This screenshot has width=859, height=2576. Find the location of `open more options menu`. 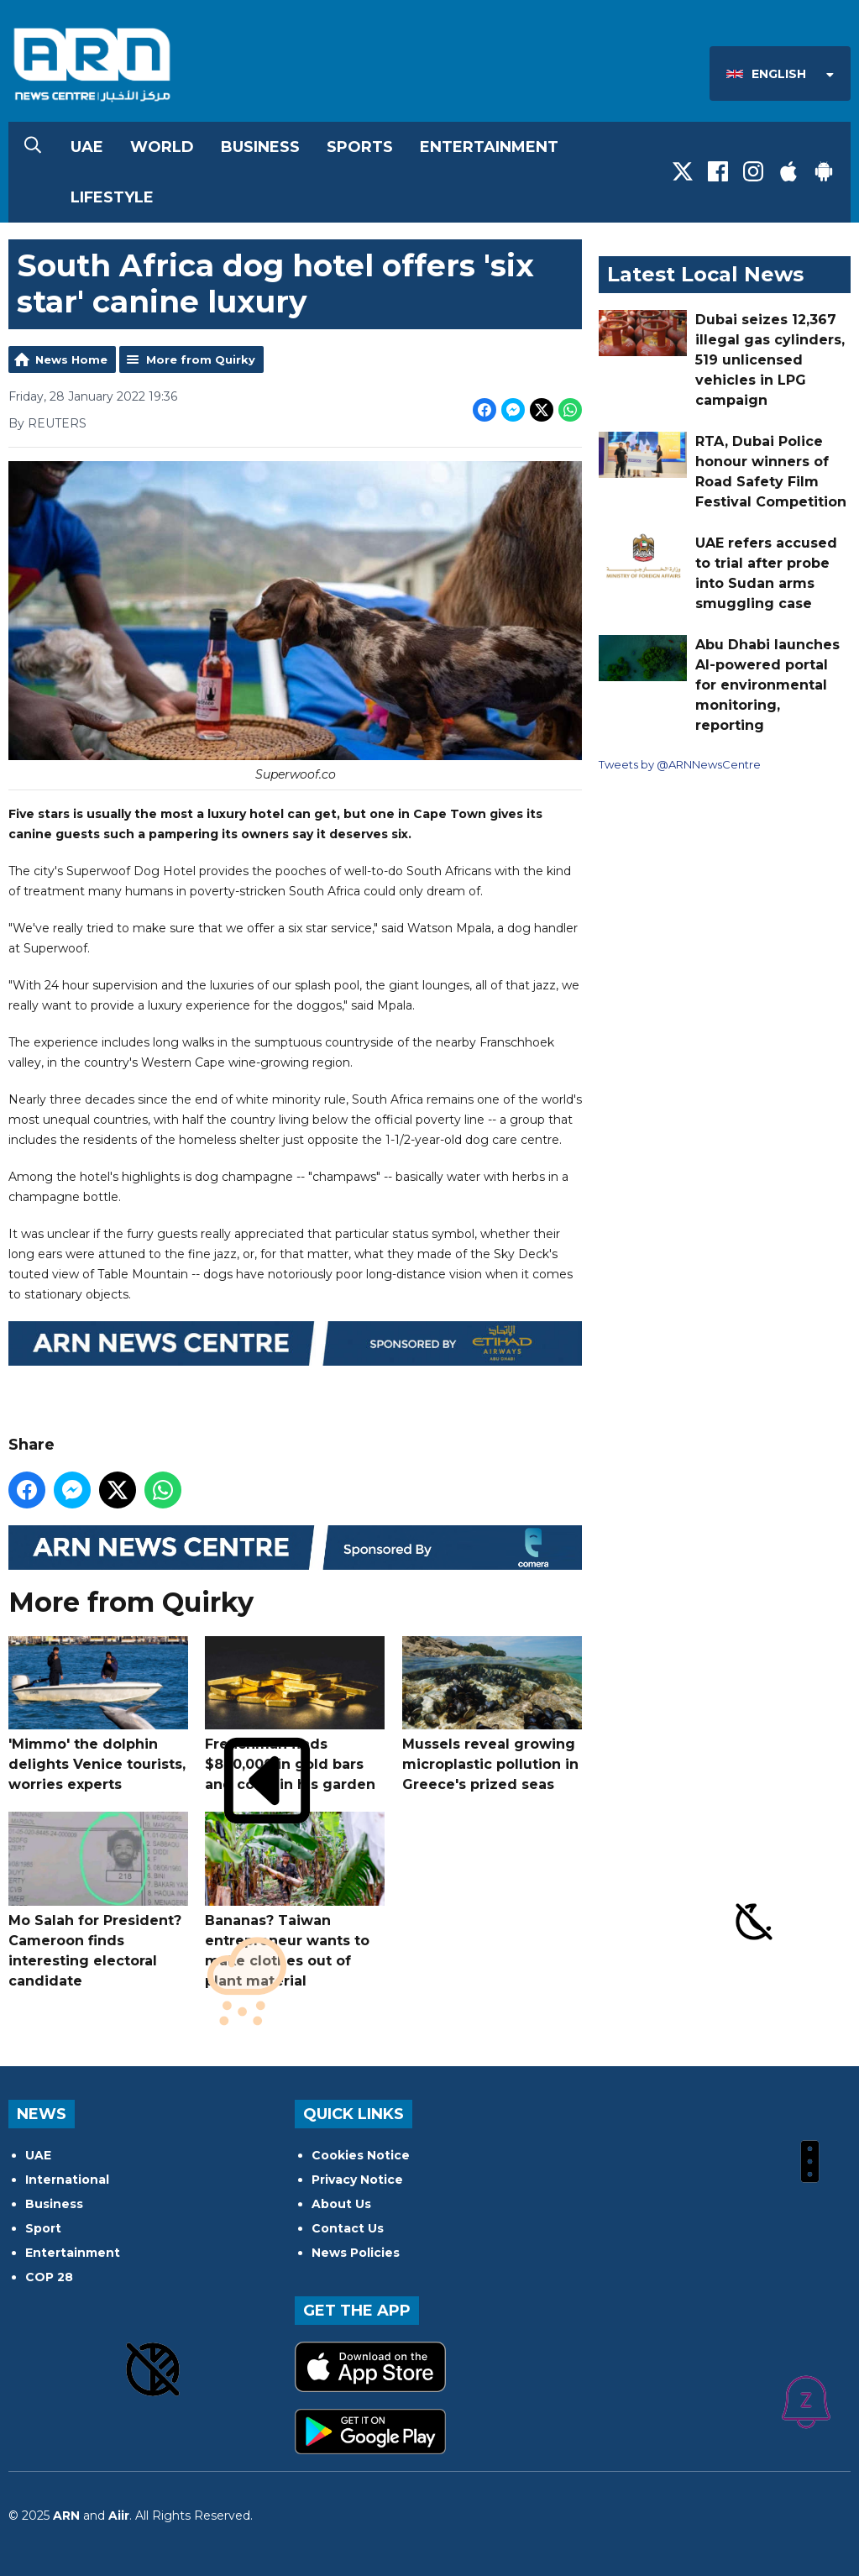

open more options menu is located at coordinates (809, 2161).